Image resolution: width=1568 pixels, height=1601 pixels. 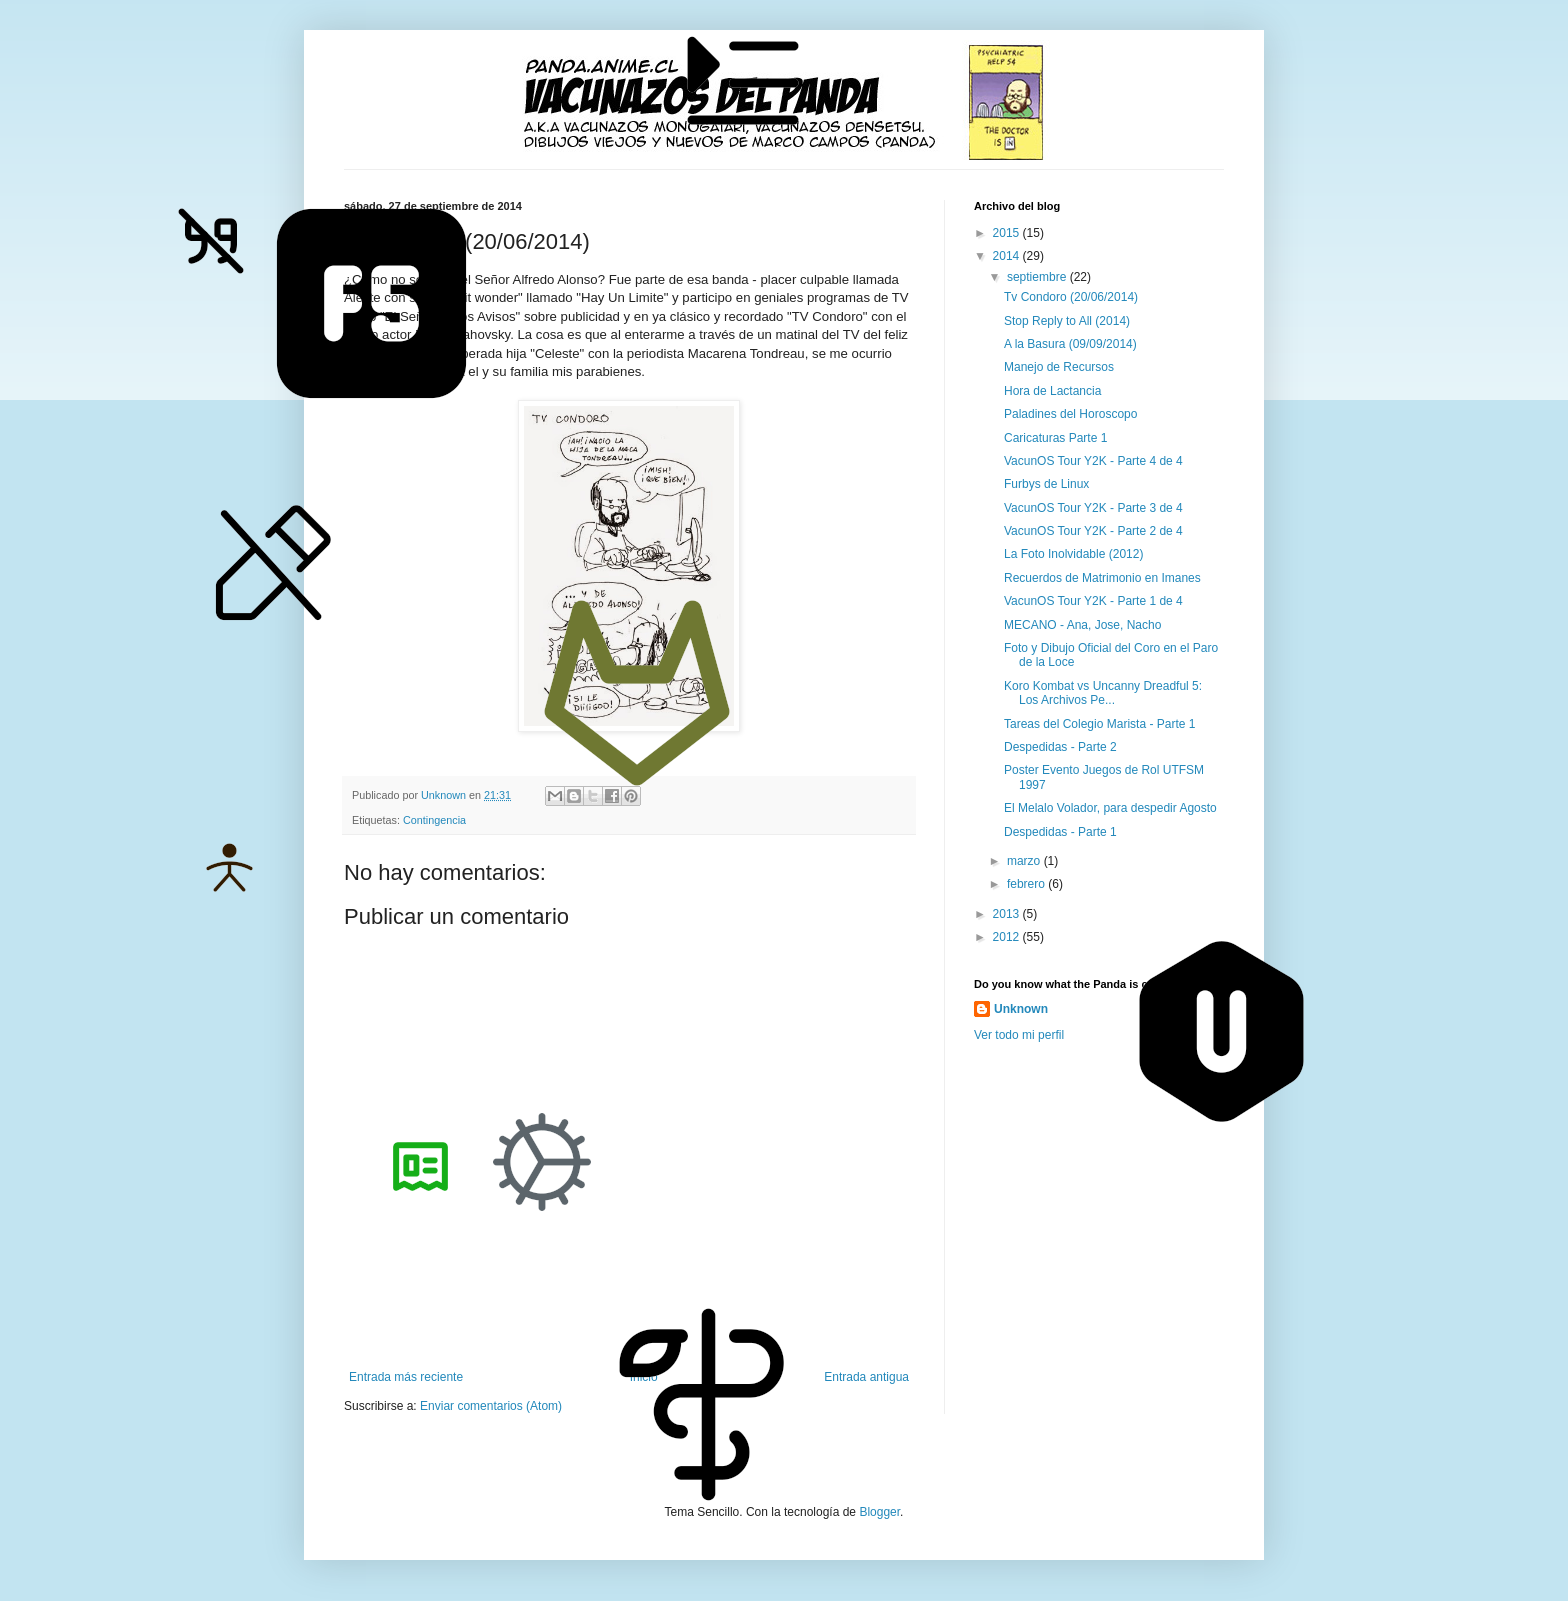 I want to click on access settings or preferences, so click(x=542, y=1162).